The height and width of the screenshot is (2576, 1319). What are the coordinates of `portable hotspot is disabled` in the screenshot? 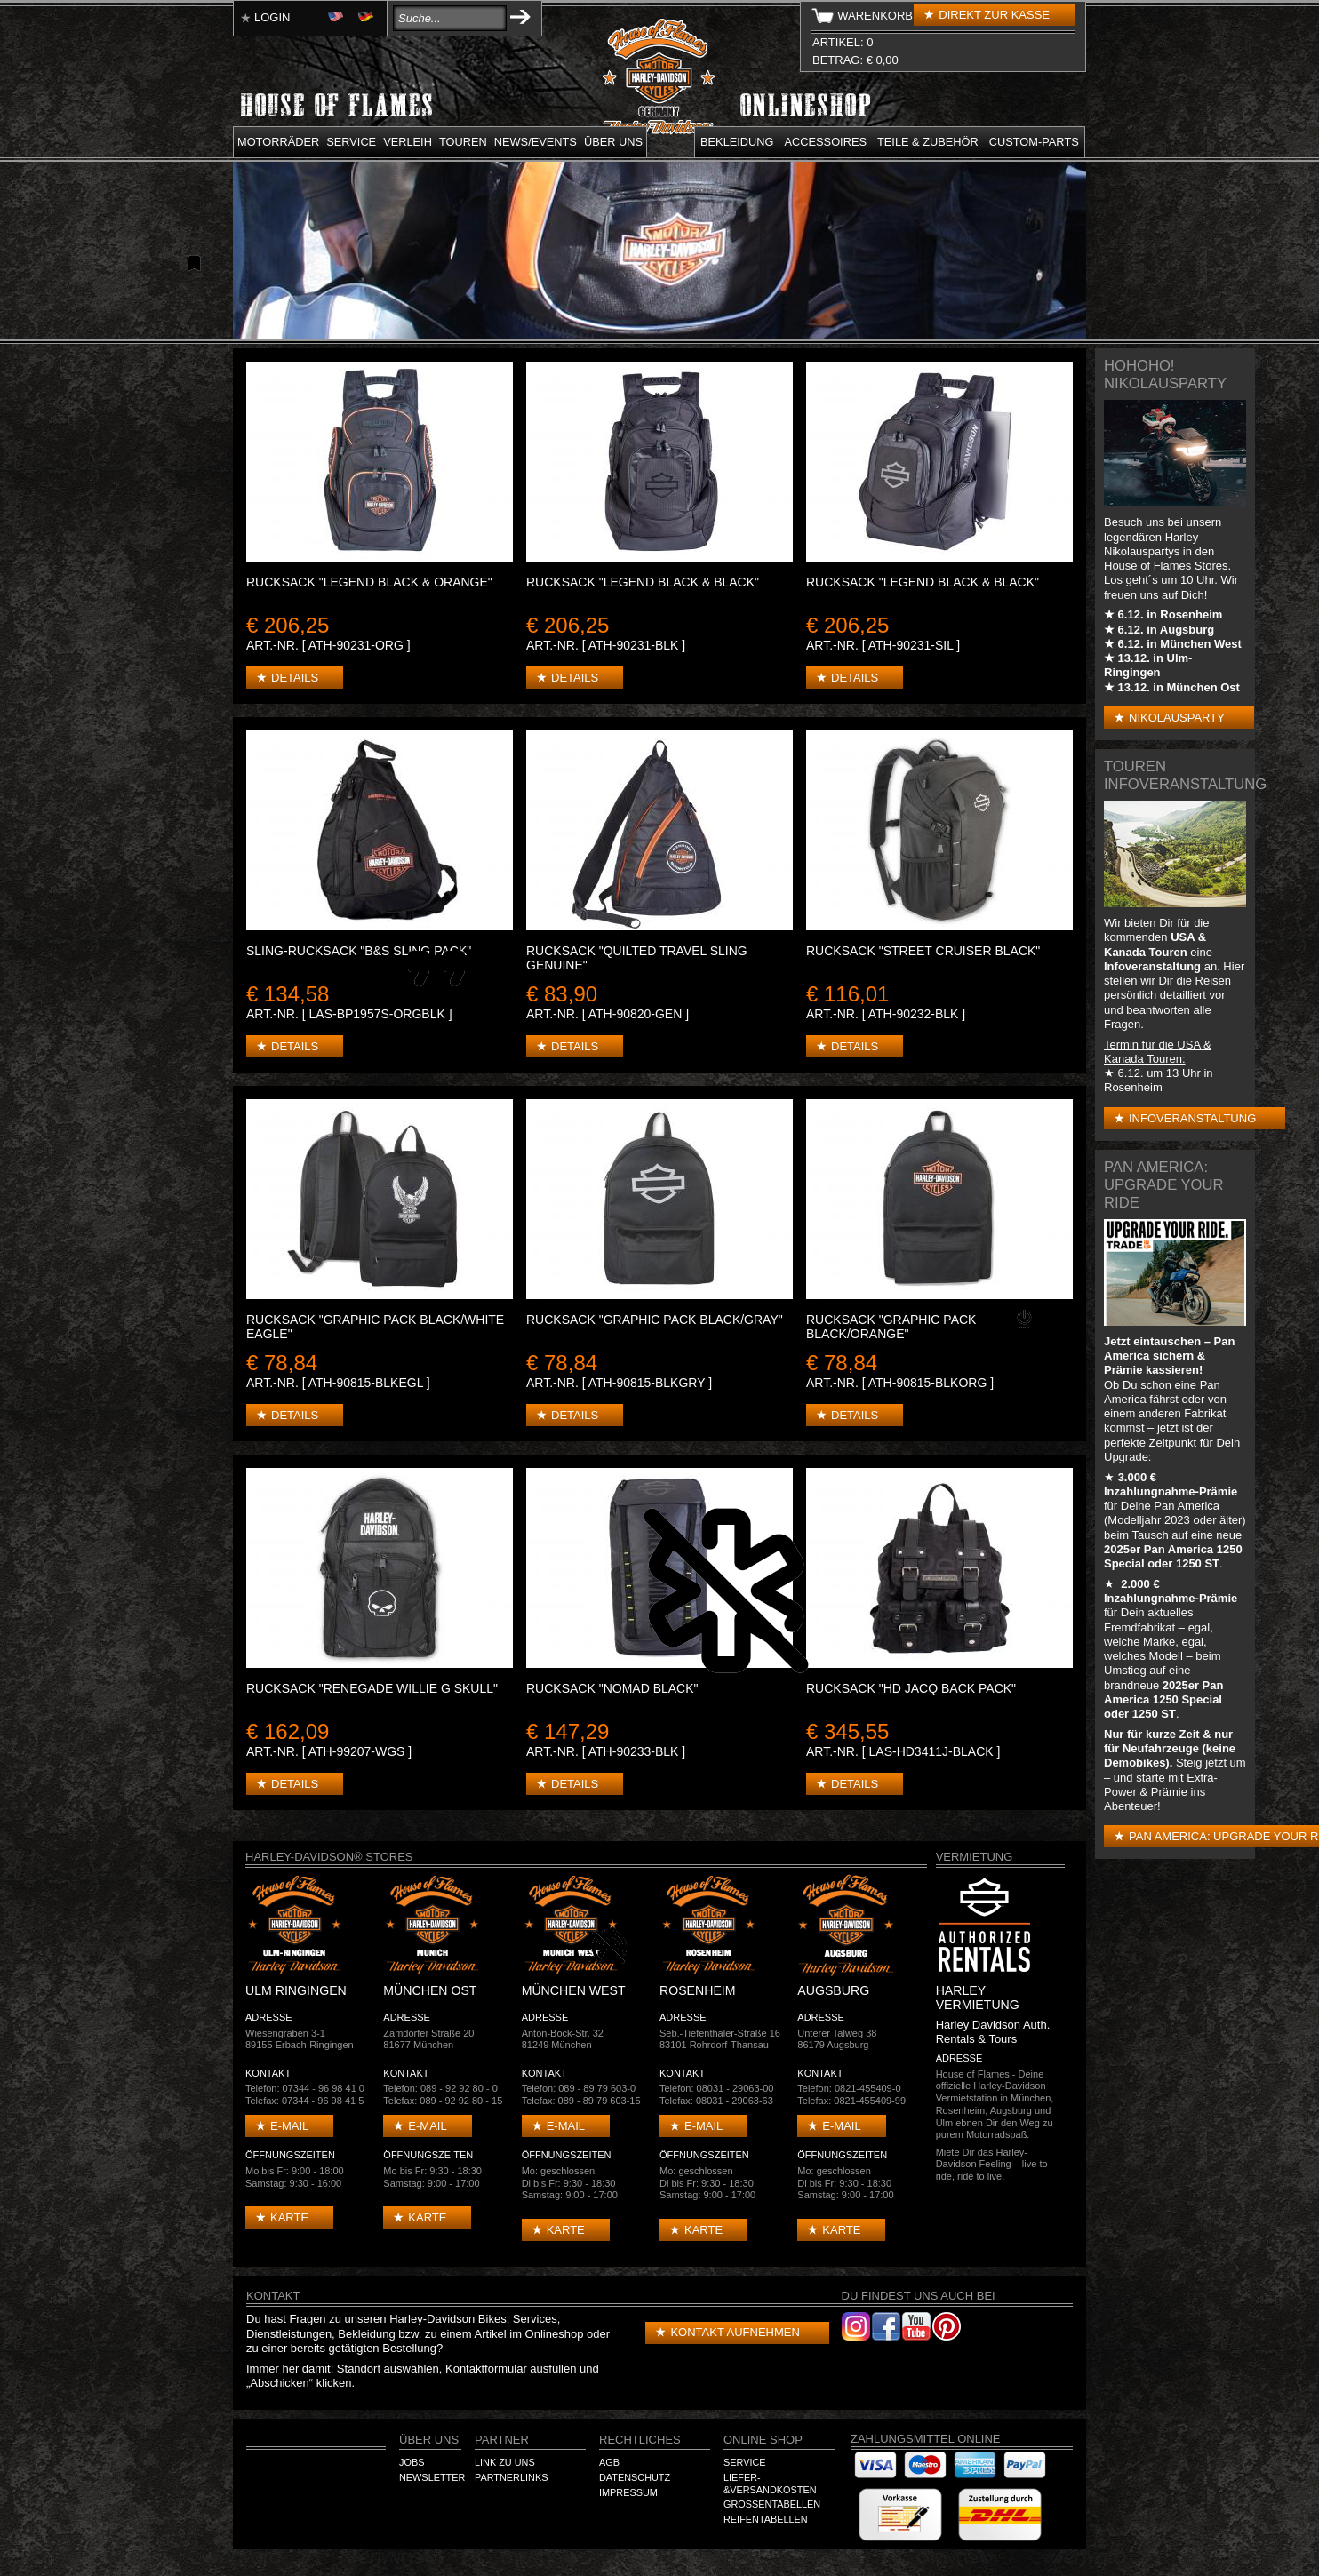 It's located at (609, 1947).